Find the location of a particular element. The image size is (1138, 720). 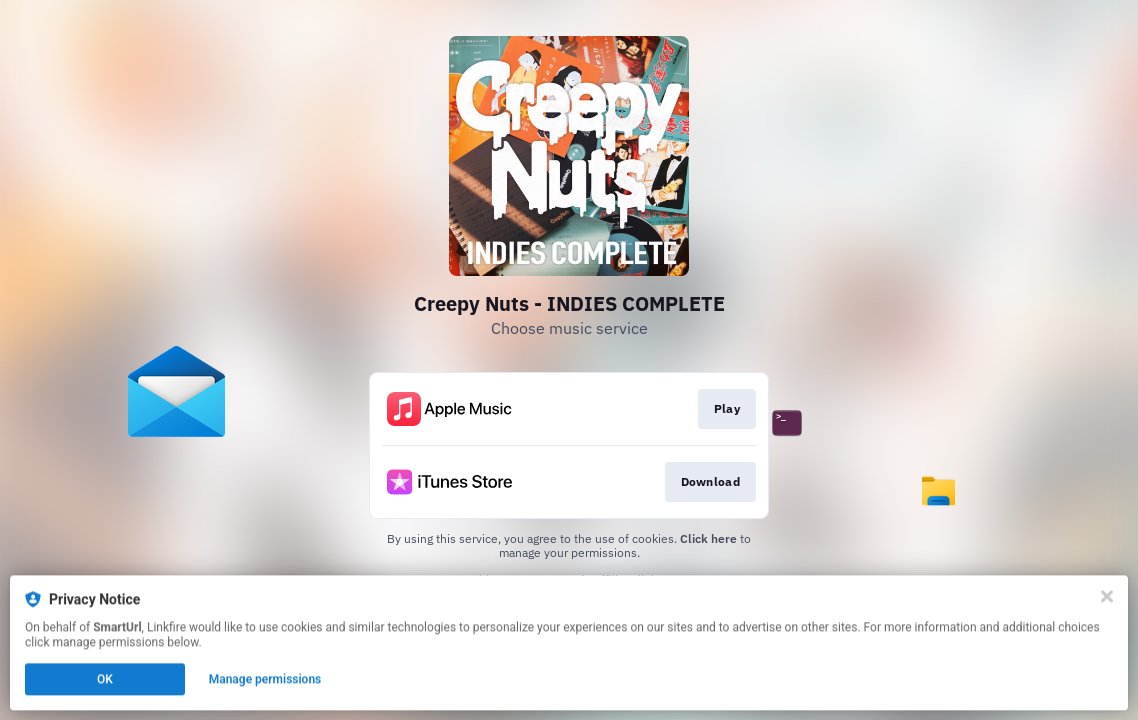

open file explorer is located at coordinates (938, 490).